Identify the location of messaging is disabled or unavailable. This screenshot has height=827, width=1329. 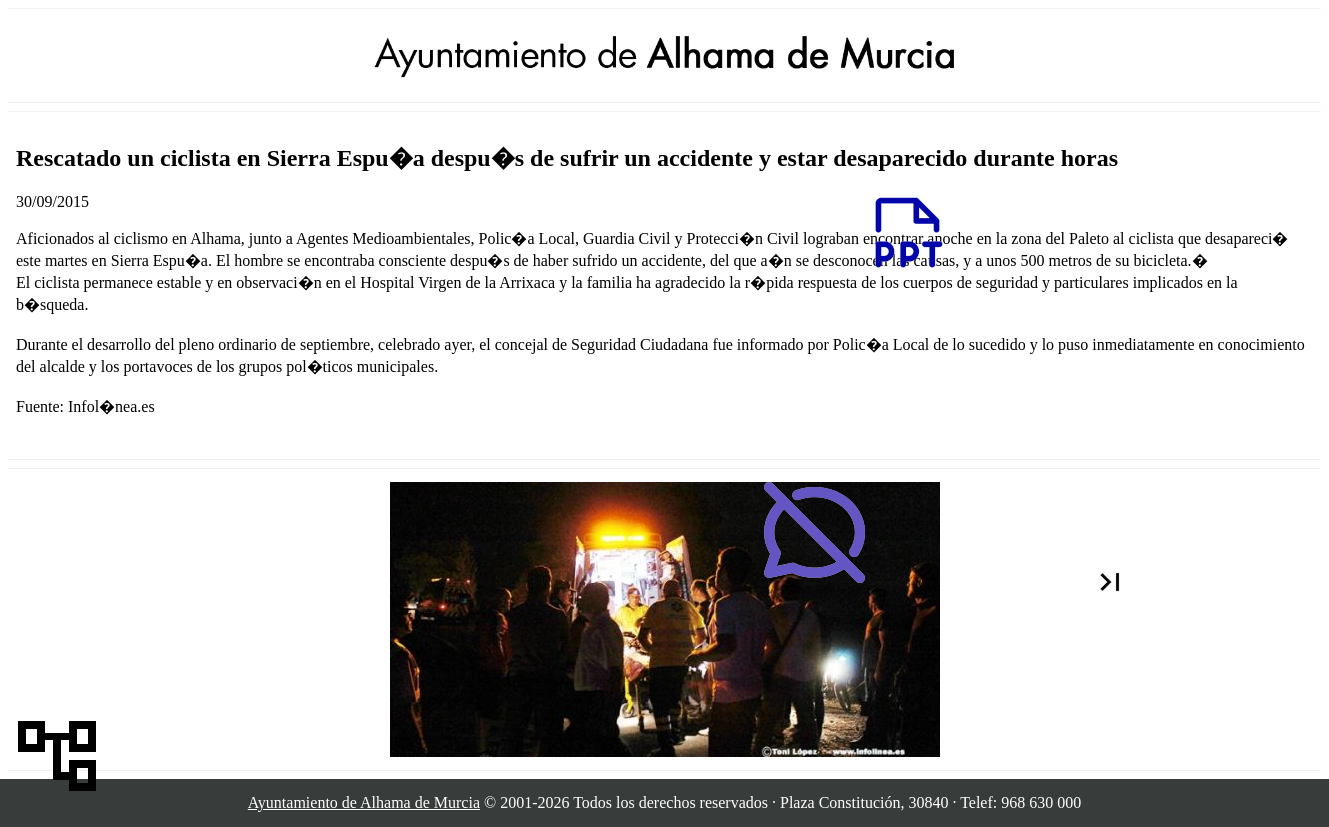
(814, 532).